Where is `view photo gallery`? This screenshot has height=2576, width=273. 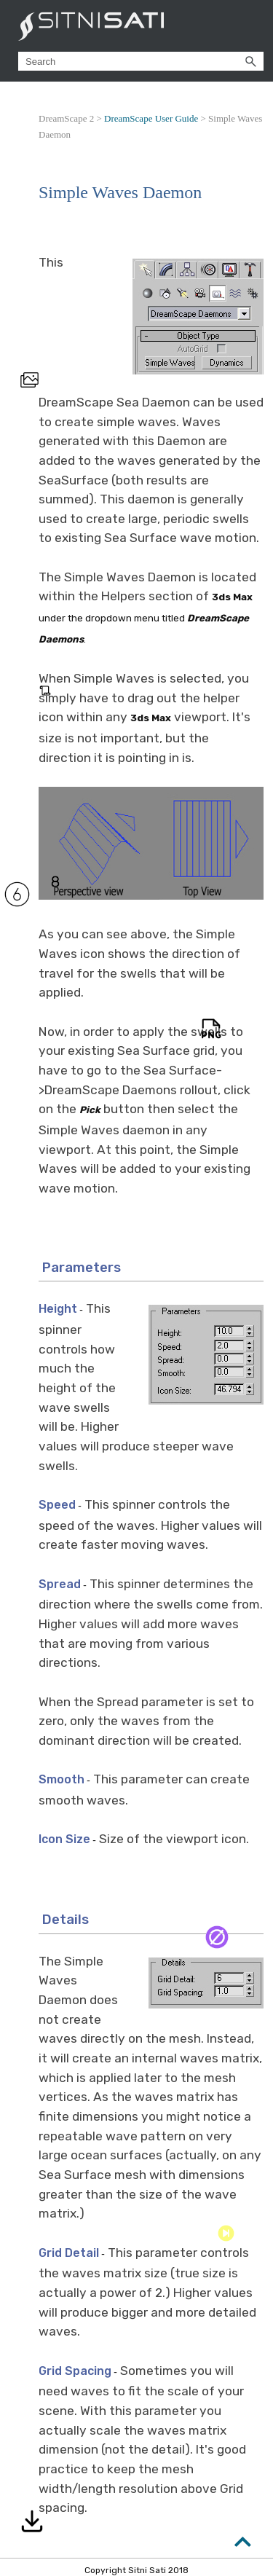
view photo gallery is located at coordinates (29, 380).